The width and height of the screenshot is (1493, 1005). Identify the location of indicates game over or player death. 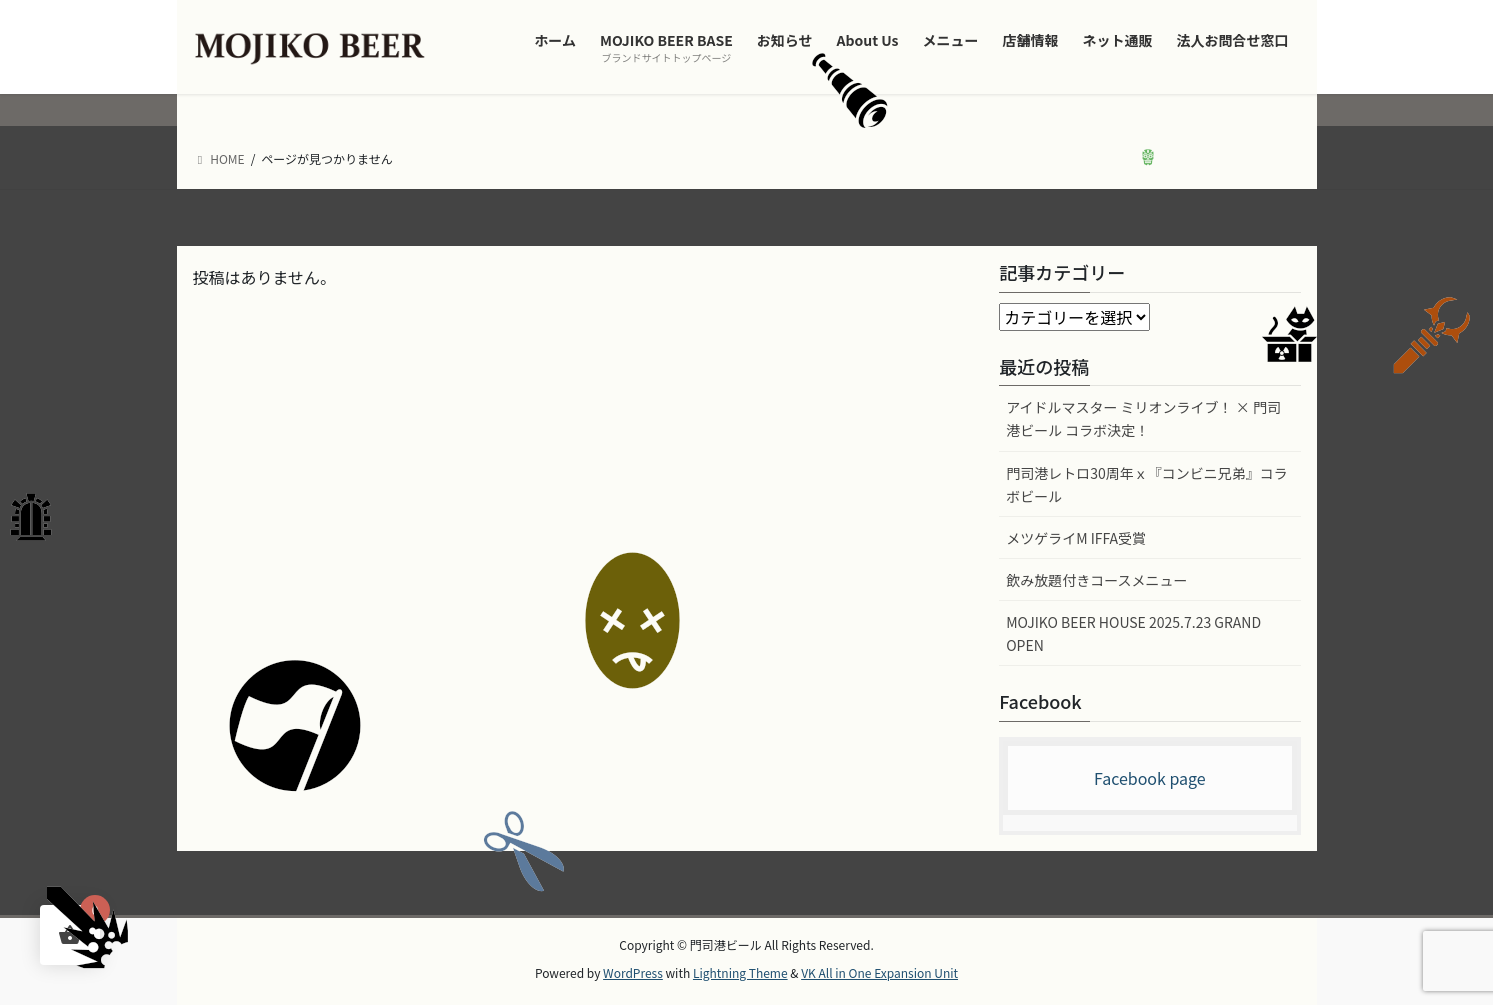
(632, 620).